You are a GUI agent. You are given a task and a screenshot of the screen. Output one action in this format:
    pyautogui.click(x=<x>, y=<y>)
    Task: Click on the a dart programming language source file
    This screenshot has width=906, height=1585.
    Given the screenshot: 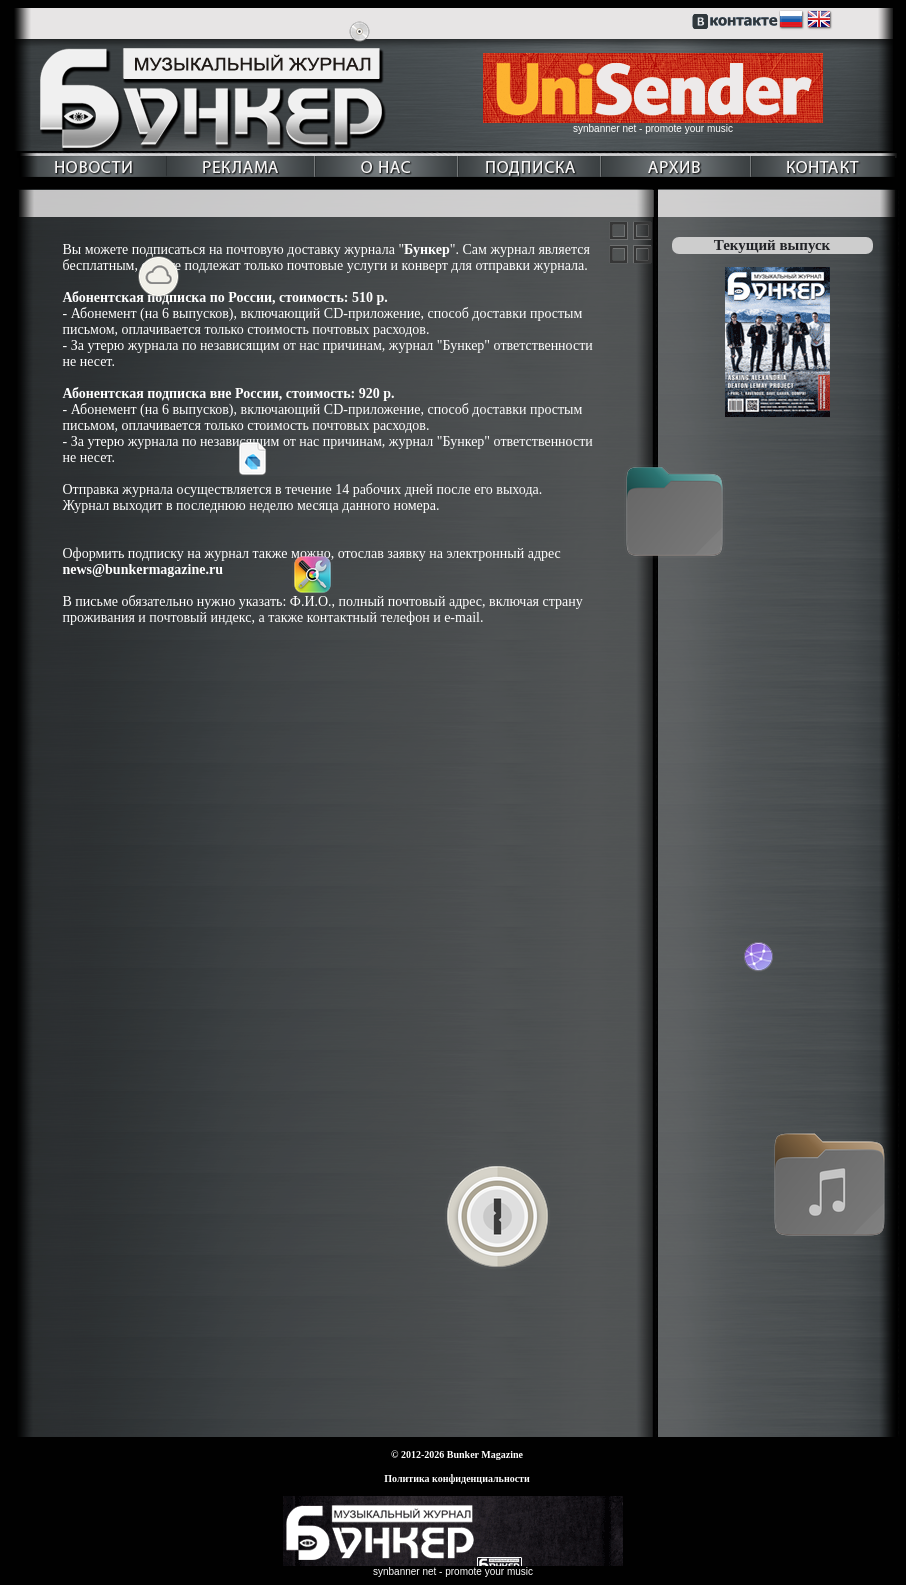 What is the action you would take?
    pyautogui.click(x=252, y=458)
    